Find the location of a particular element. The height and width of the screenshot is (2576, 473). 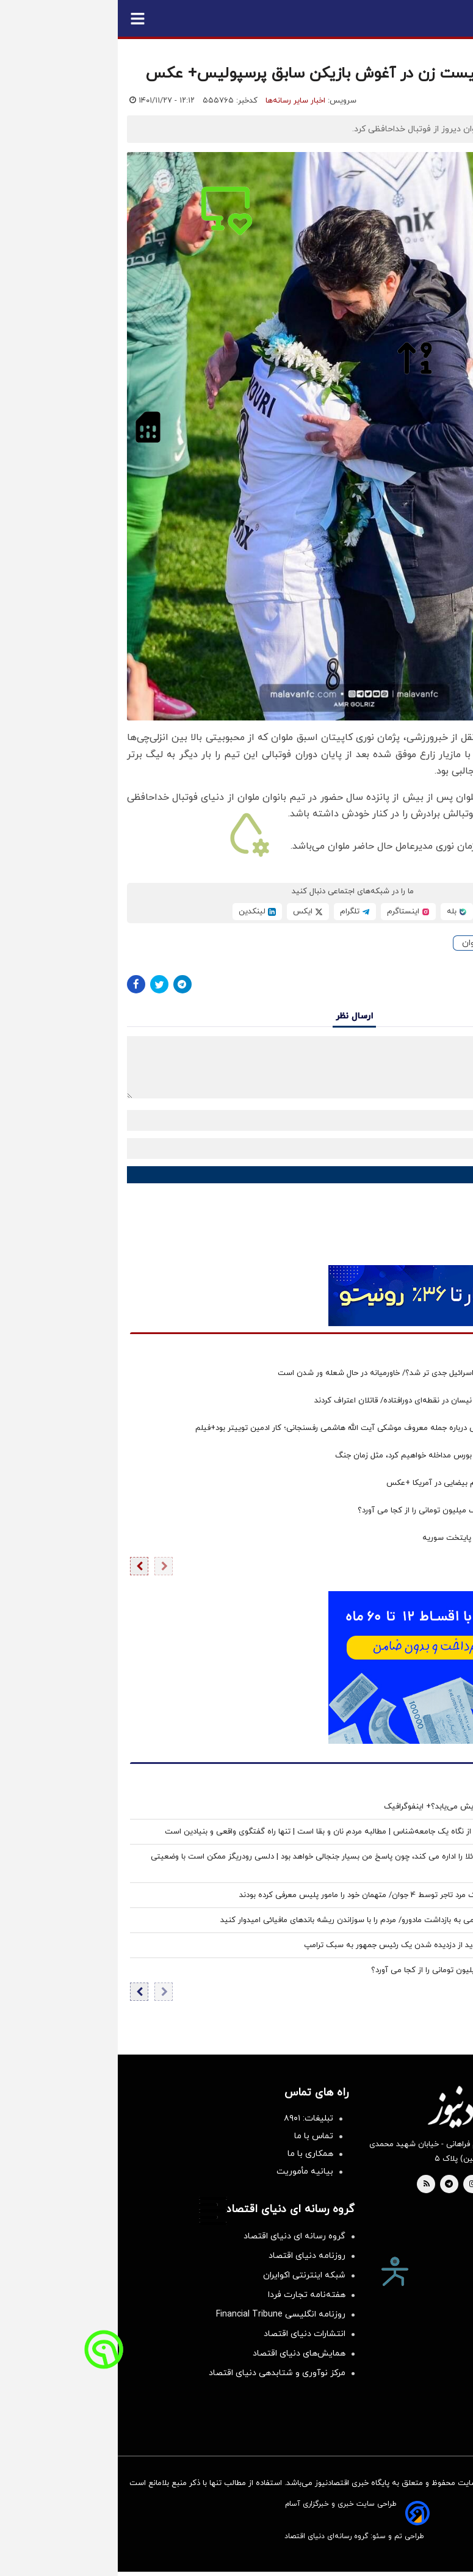

configure water or liquid settings is located at coordinates (247, 833).